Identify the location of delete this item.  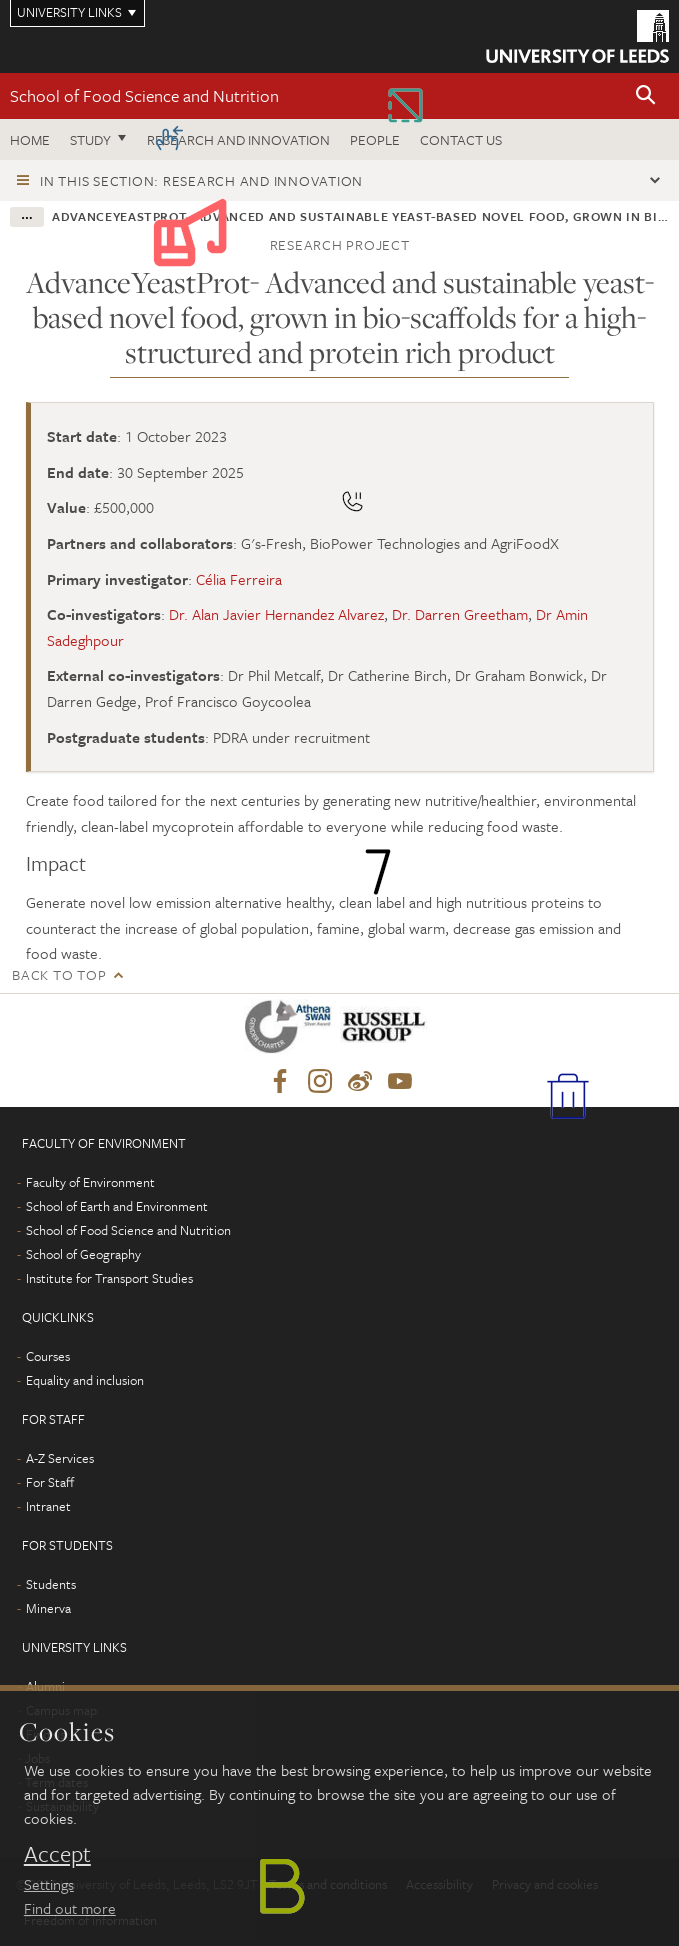
(568, 1098).